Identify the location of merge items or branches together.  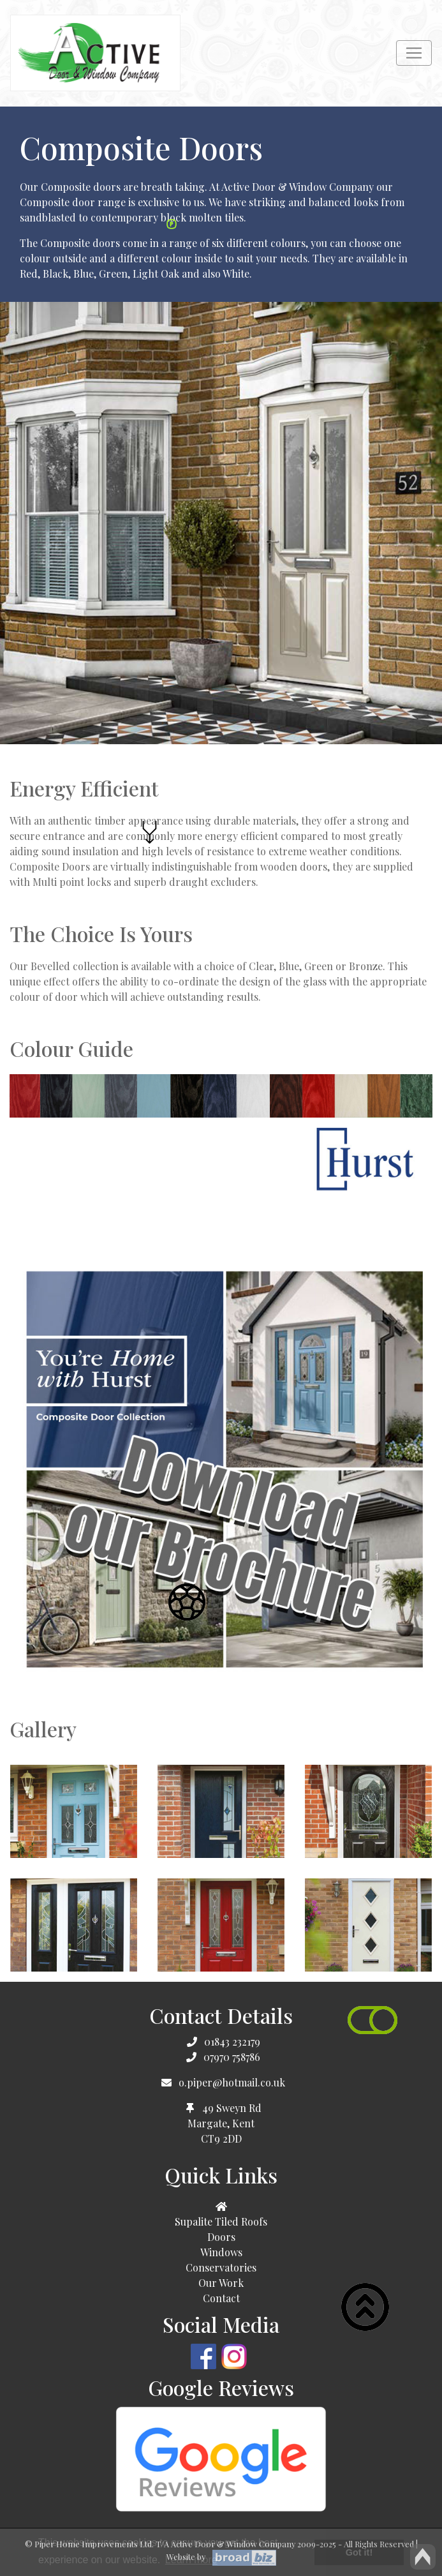
(149, 831).